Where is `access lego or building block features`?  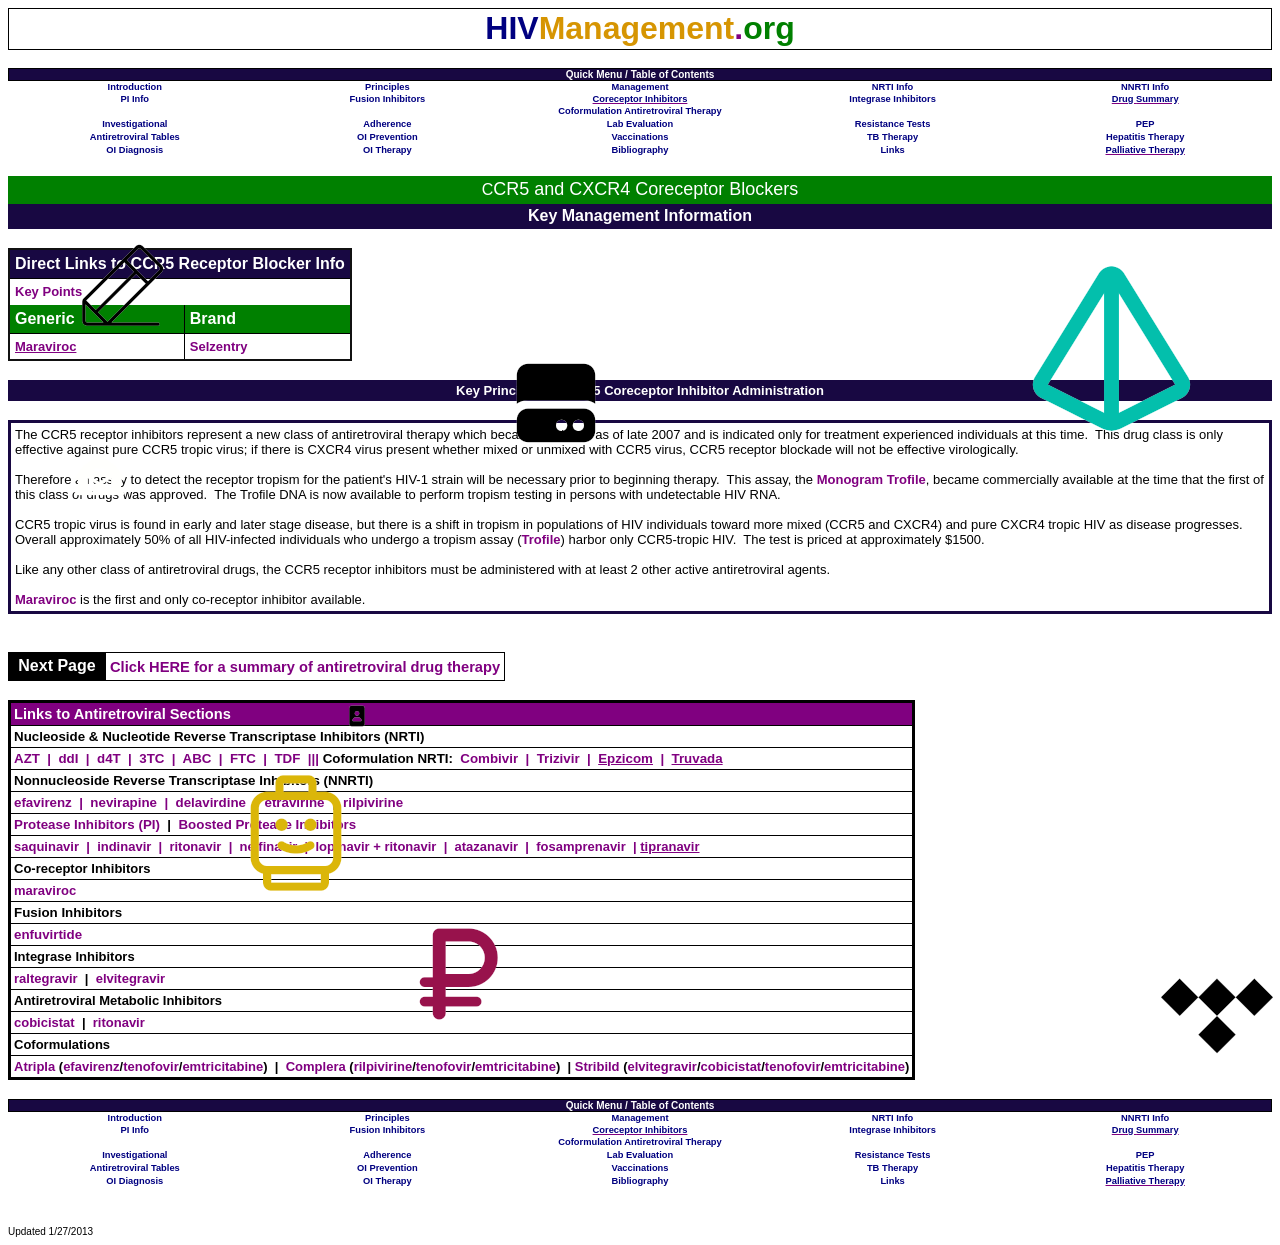 access lego or building block features is located at coordinates (296, 833).